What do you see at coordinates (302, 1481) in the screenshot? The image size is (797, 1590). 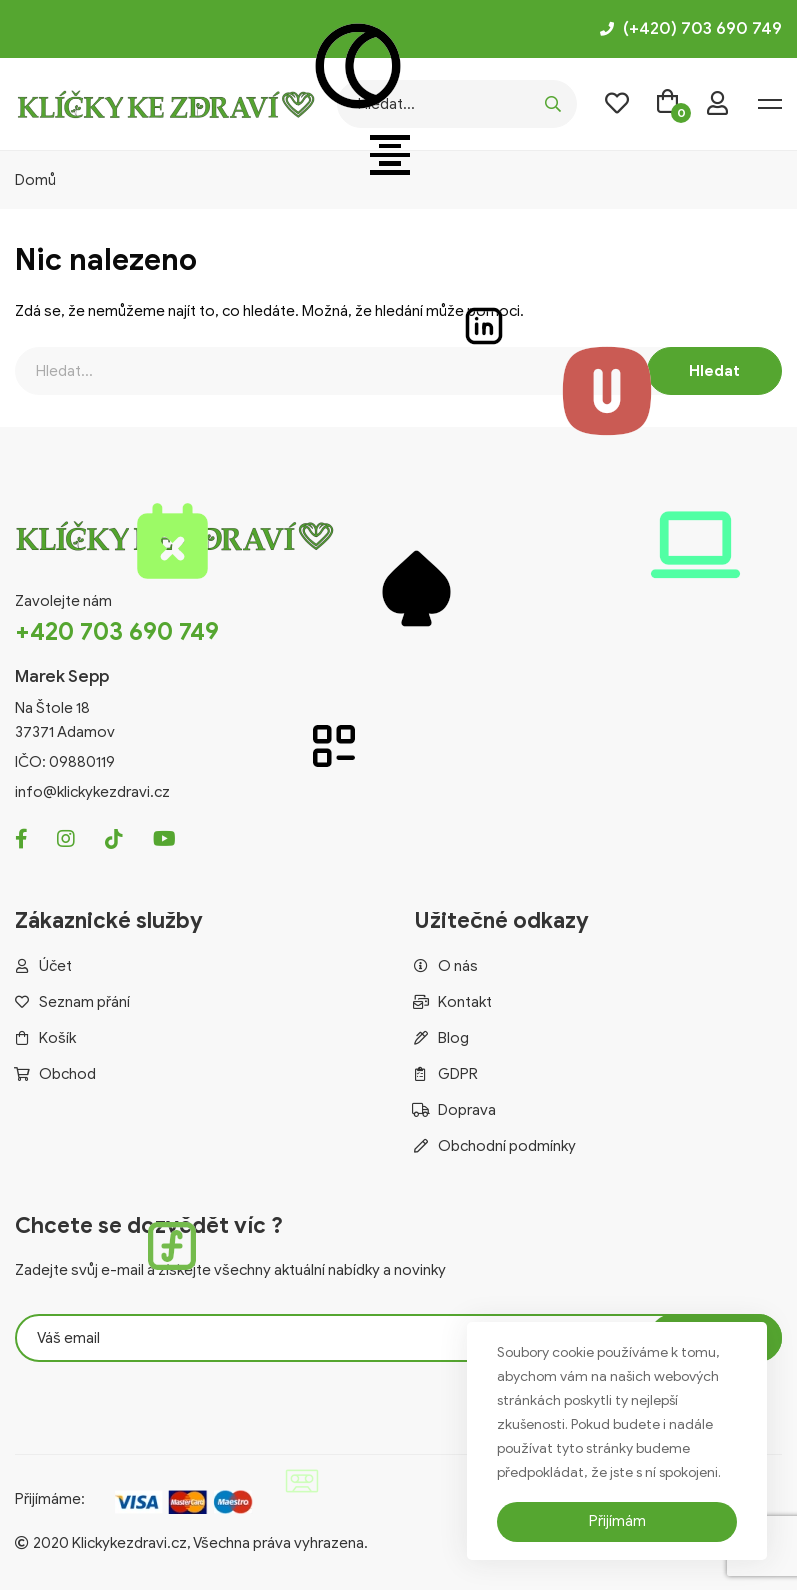 I see `access audio recordings or voice memos` at bounding box center [302, 1481].